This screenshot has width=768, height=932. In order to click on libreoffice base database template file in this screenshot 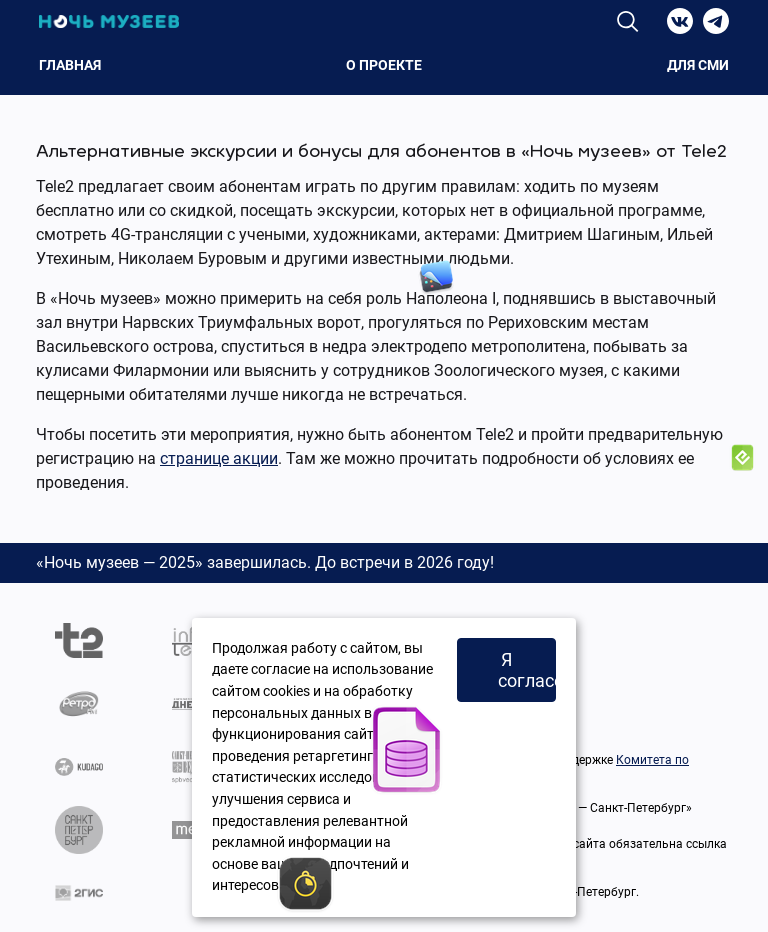, I will do `click(406, 749)`.